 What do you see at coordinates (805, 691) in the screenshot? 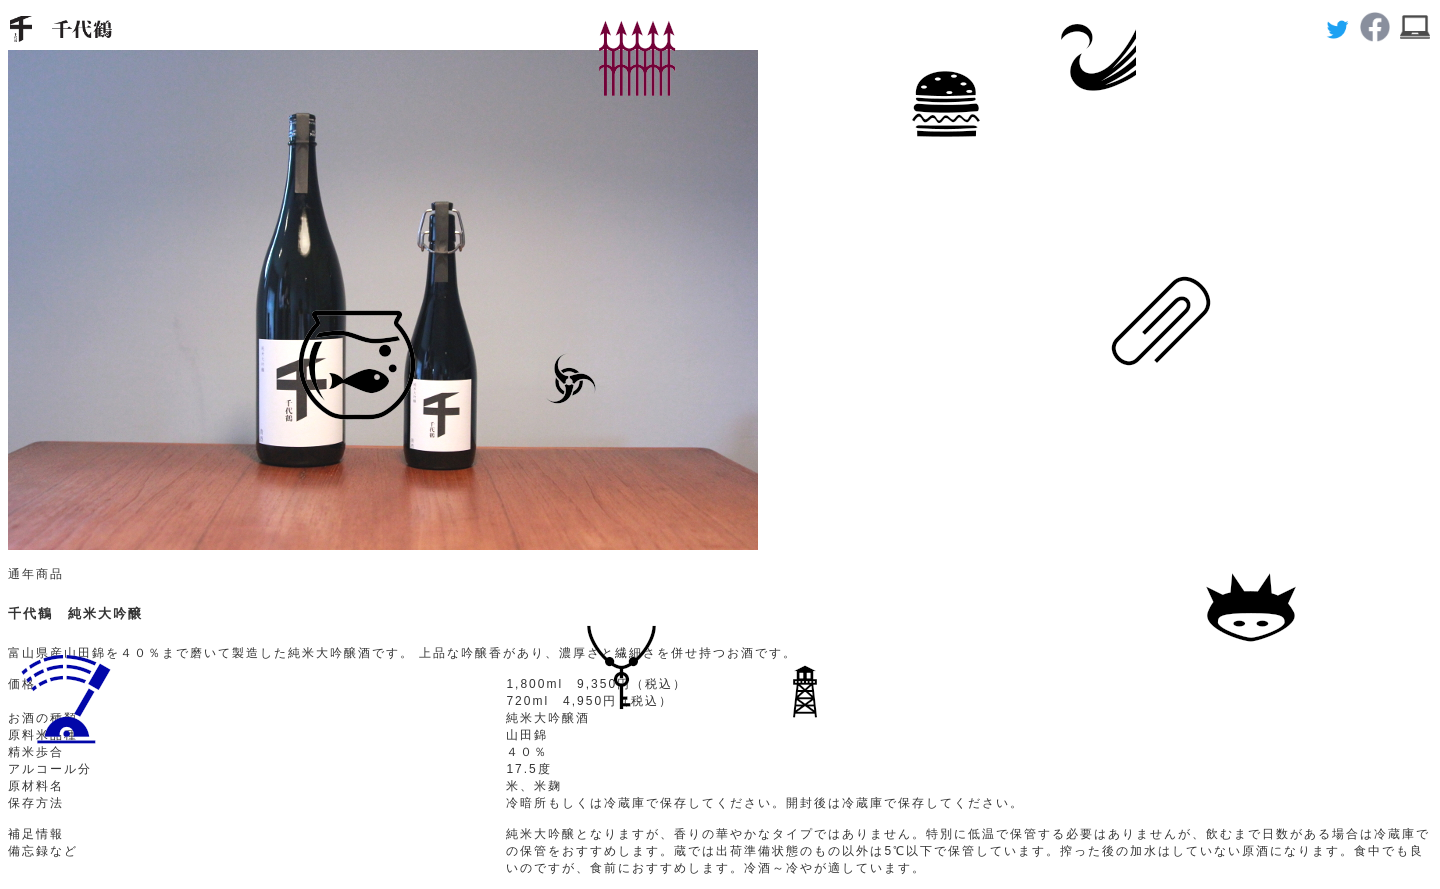
I see `view or access lookout points on a map` at bounding box center [805, 691].